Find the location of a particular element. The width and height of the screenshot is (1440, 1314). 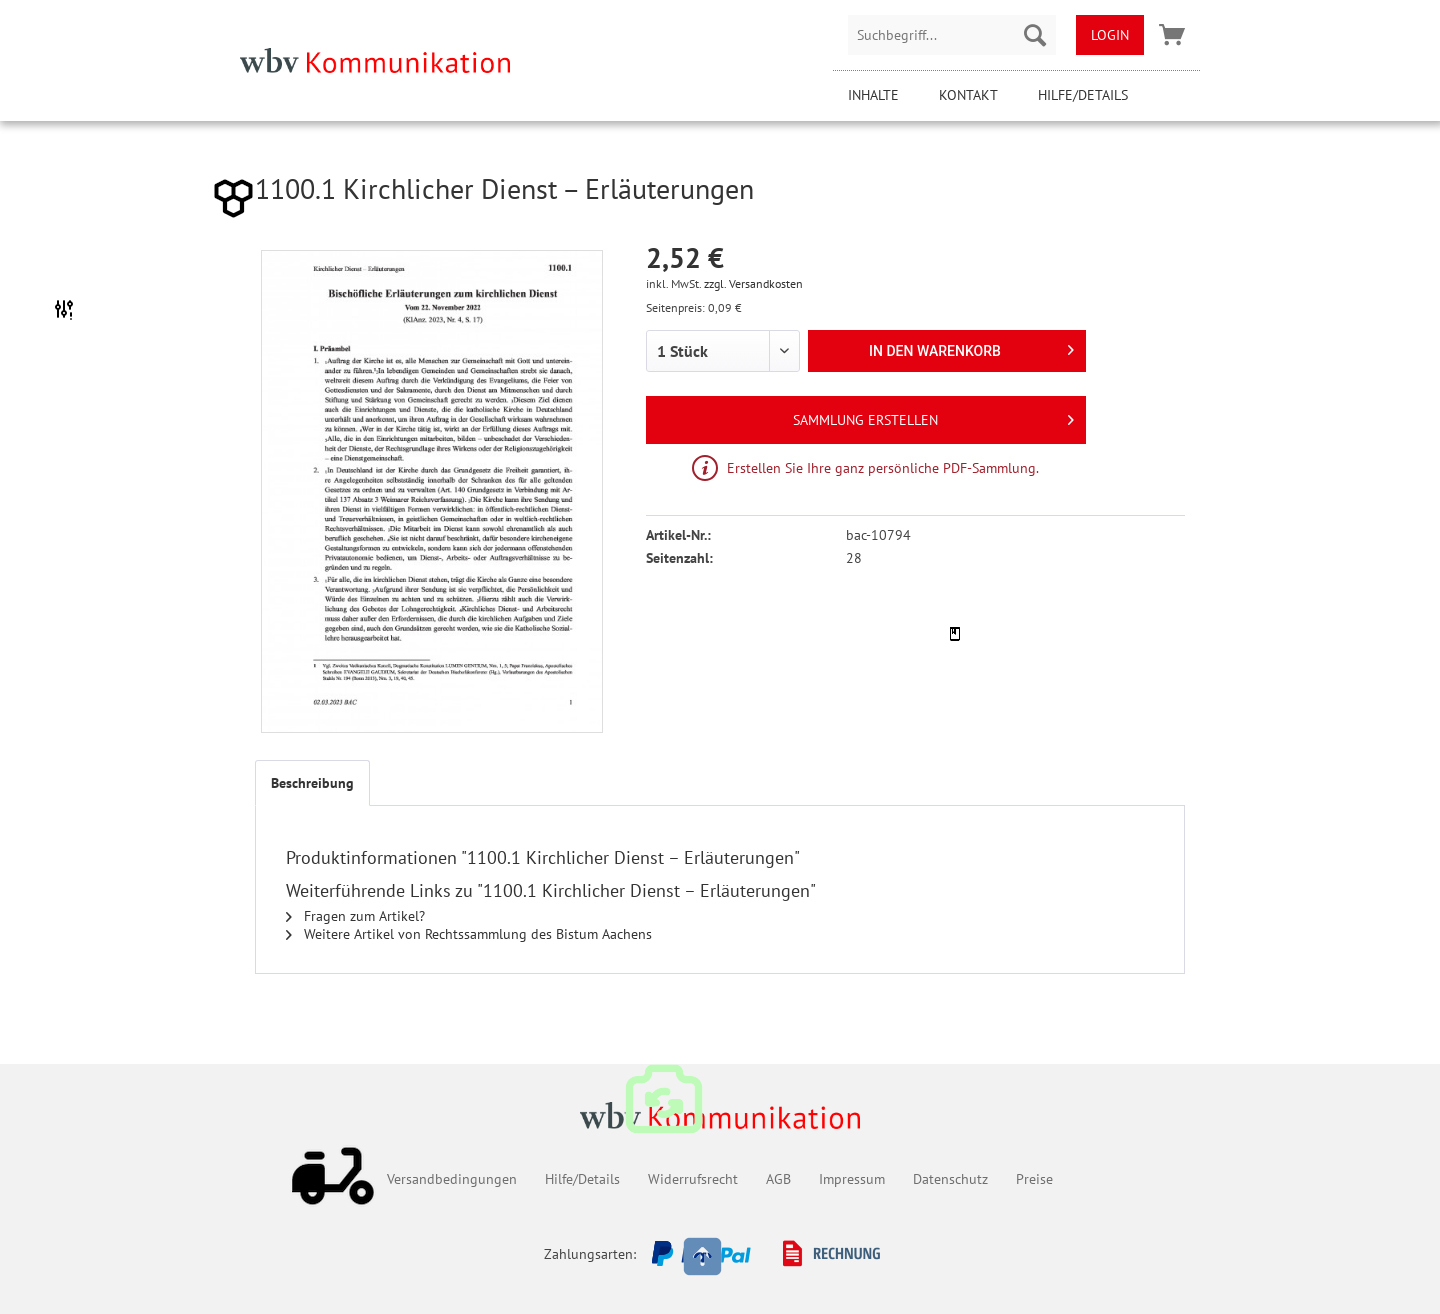

view cell or grid layout is located at coordinates (233, 198).